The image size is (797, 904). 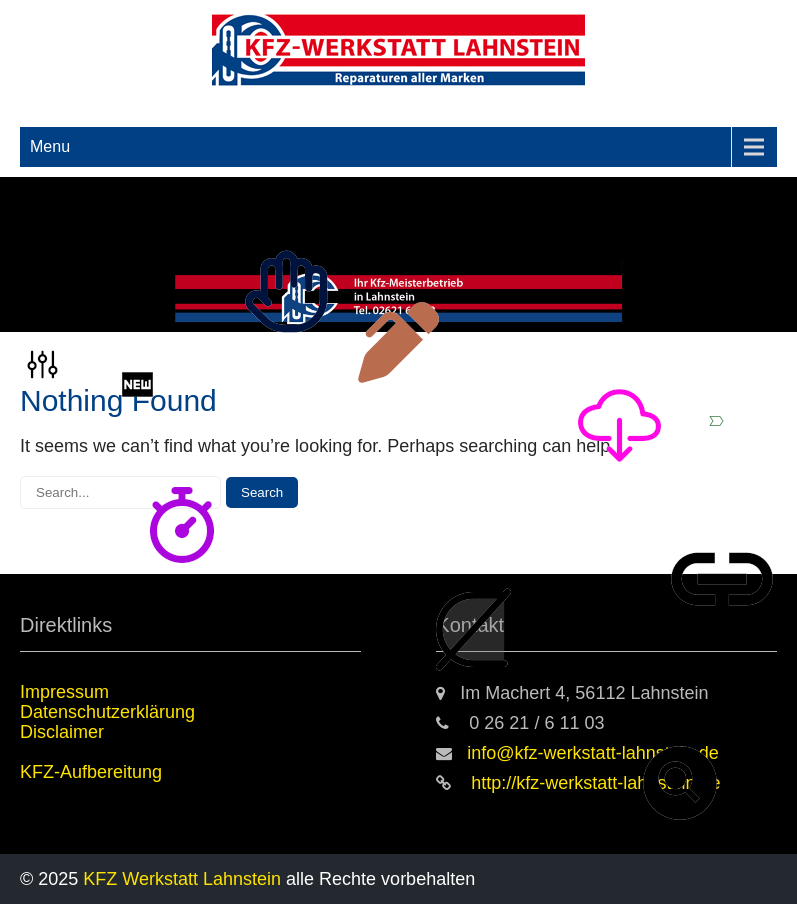 What do you see at coordinates (286, 291) in the screenshot?
I see `stop or pause an action` at bounding box center [286, 291].